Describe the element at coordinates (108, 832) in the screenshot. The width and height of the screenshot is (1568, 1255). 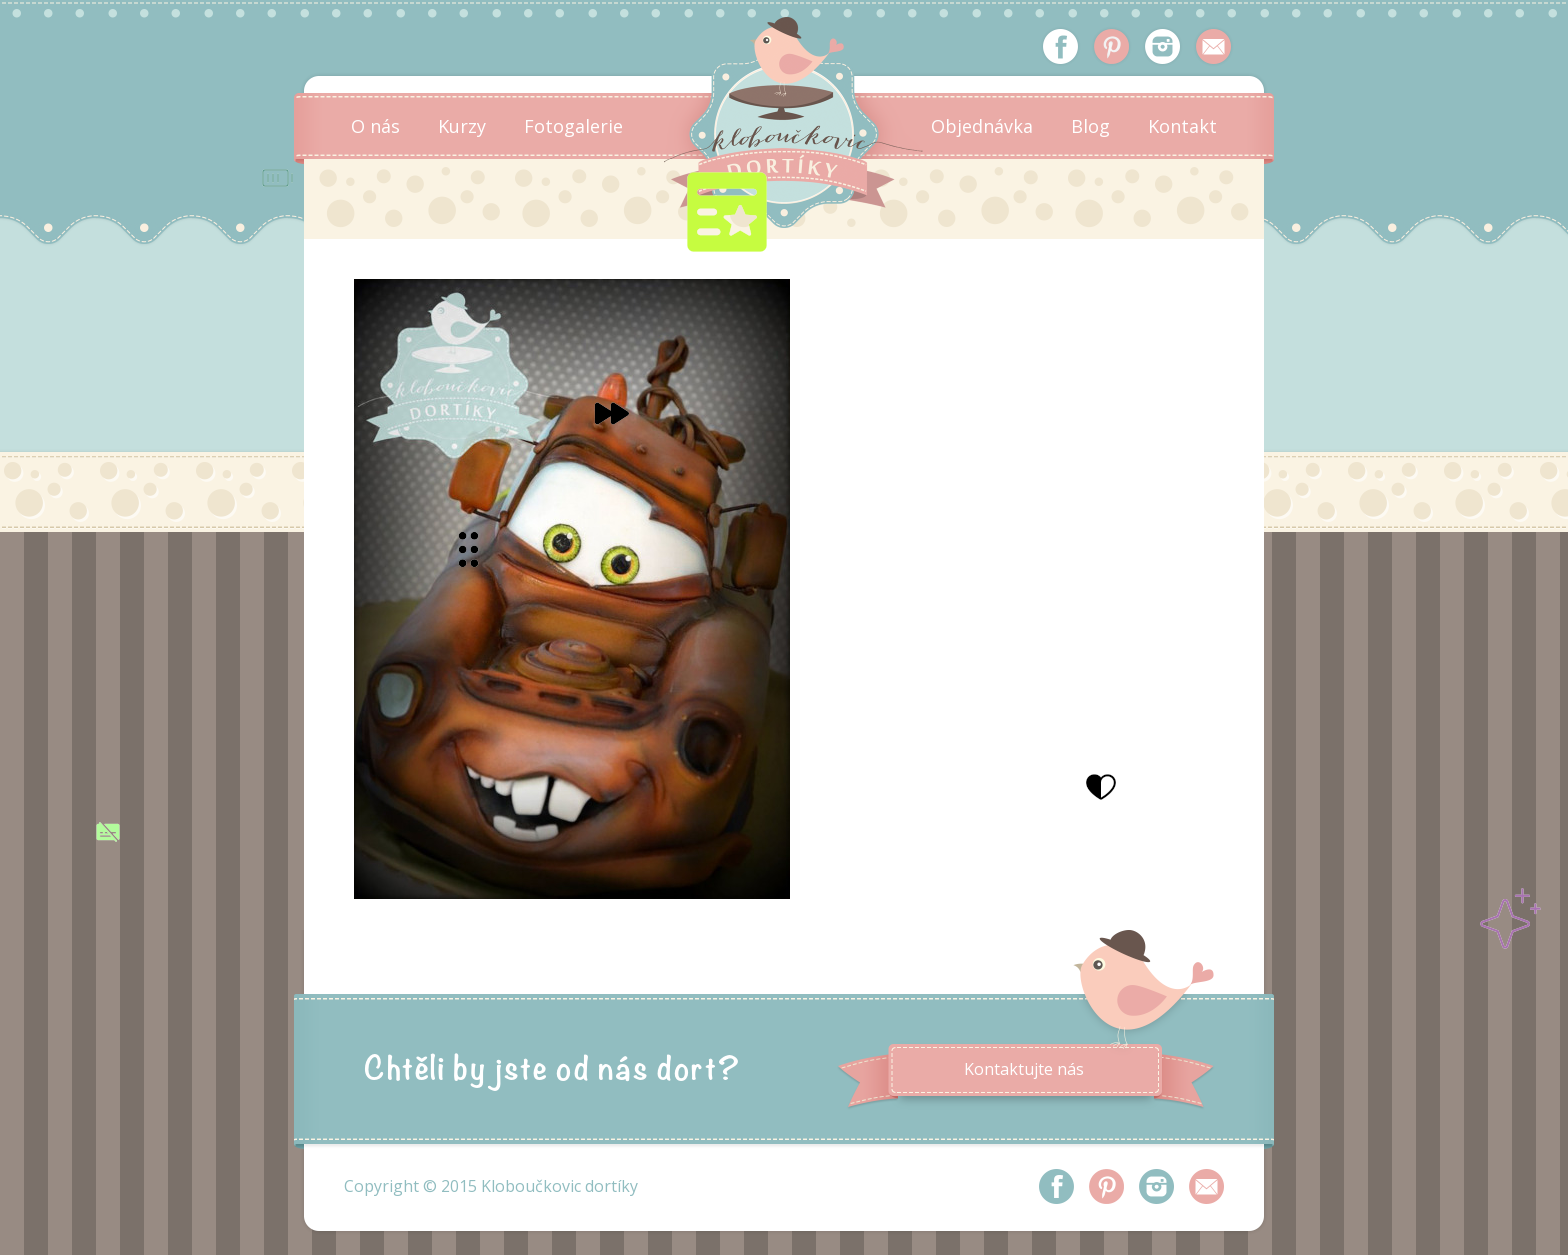
I see `disable subtitles or closed captions` at that location.